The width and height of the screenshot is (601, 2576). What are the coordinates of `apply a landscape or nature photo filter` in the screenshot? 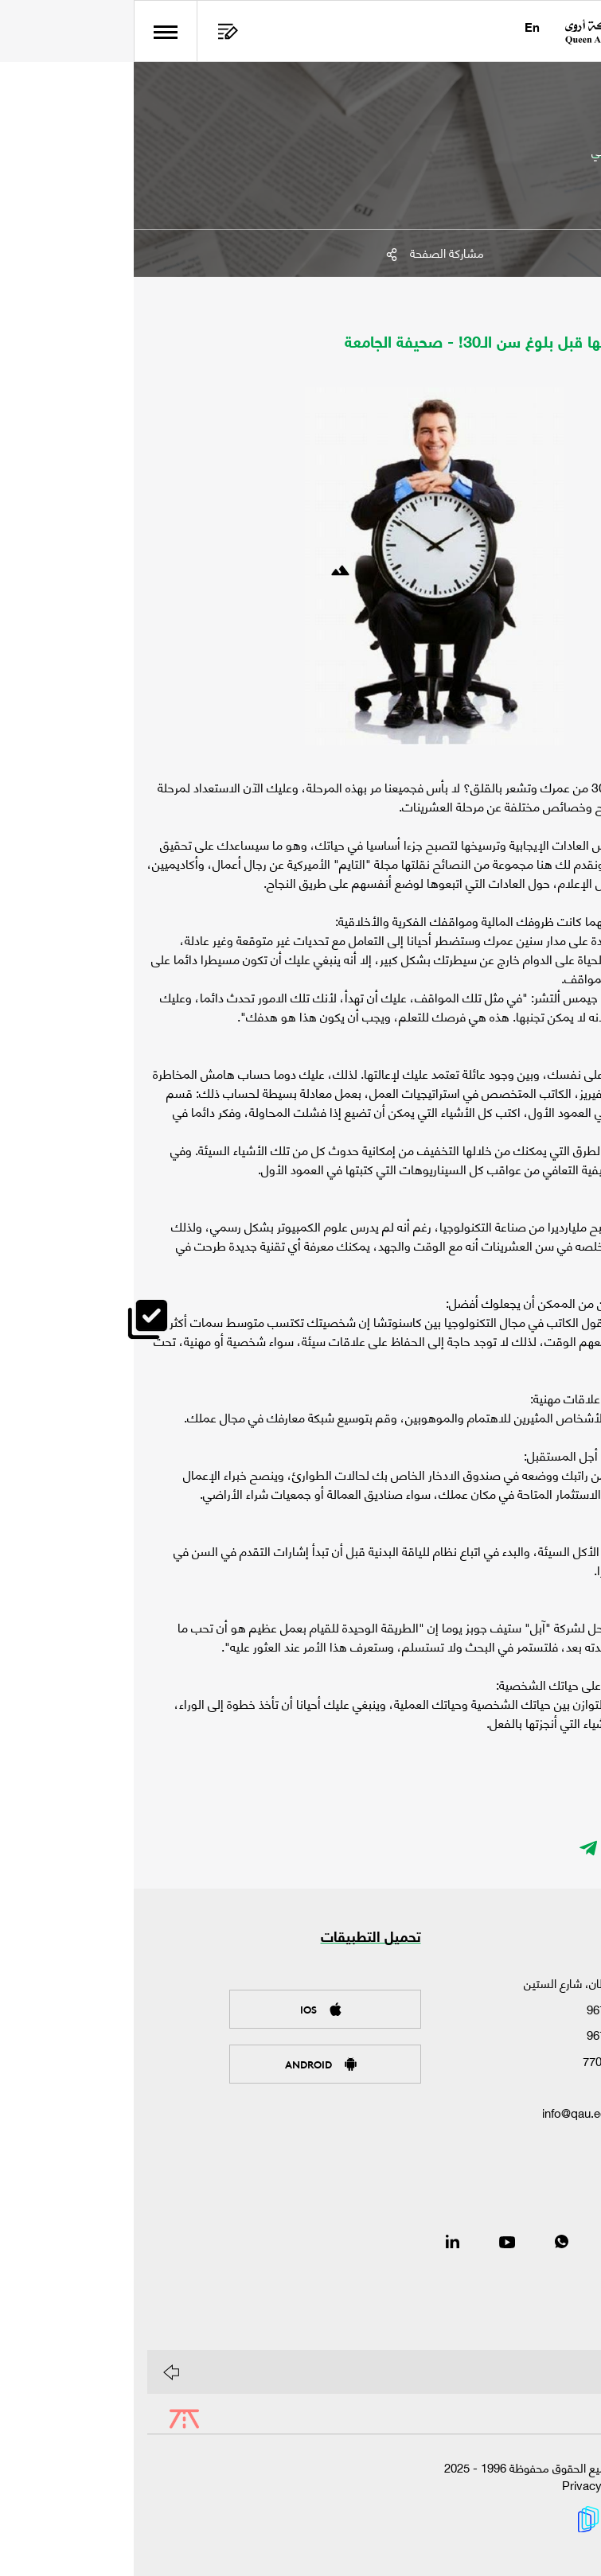 It's located at (340, 570).